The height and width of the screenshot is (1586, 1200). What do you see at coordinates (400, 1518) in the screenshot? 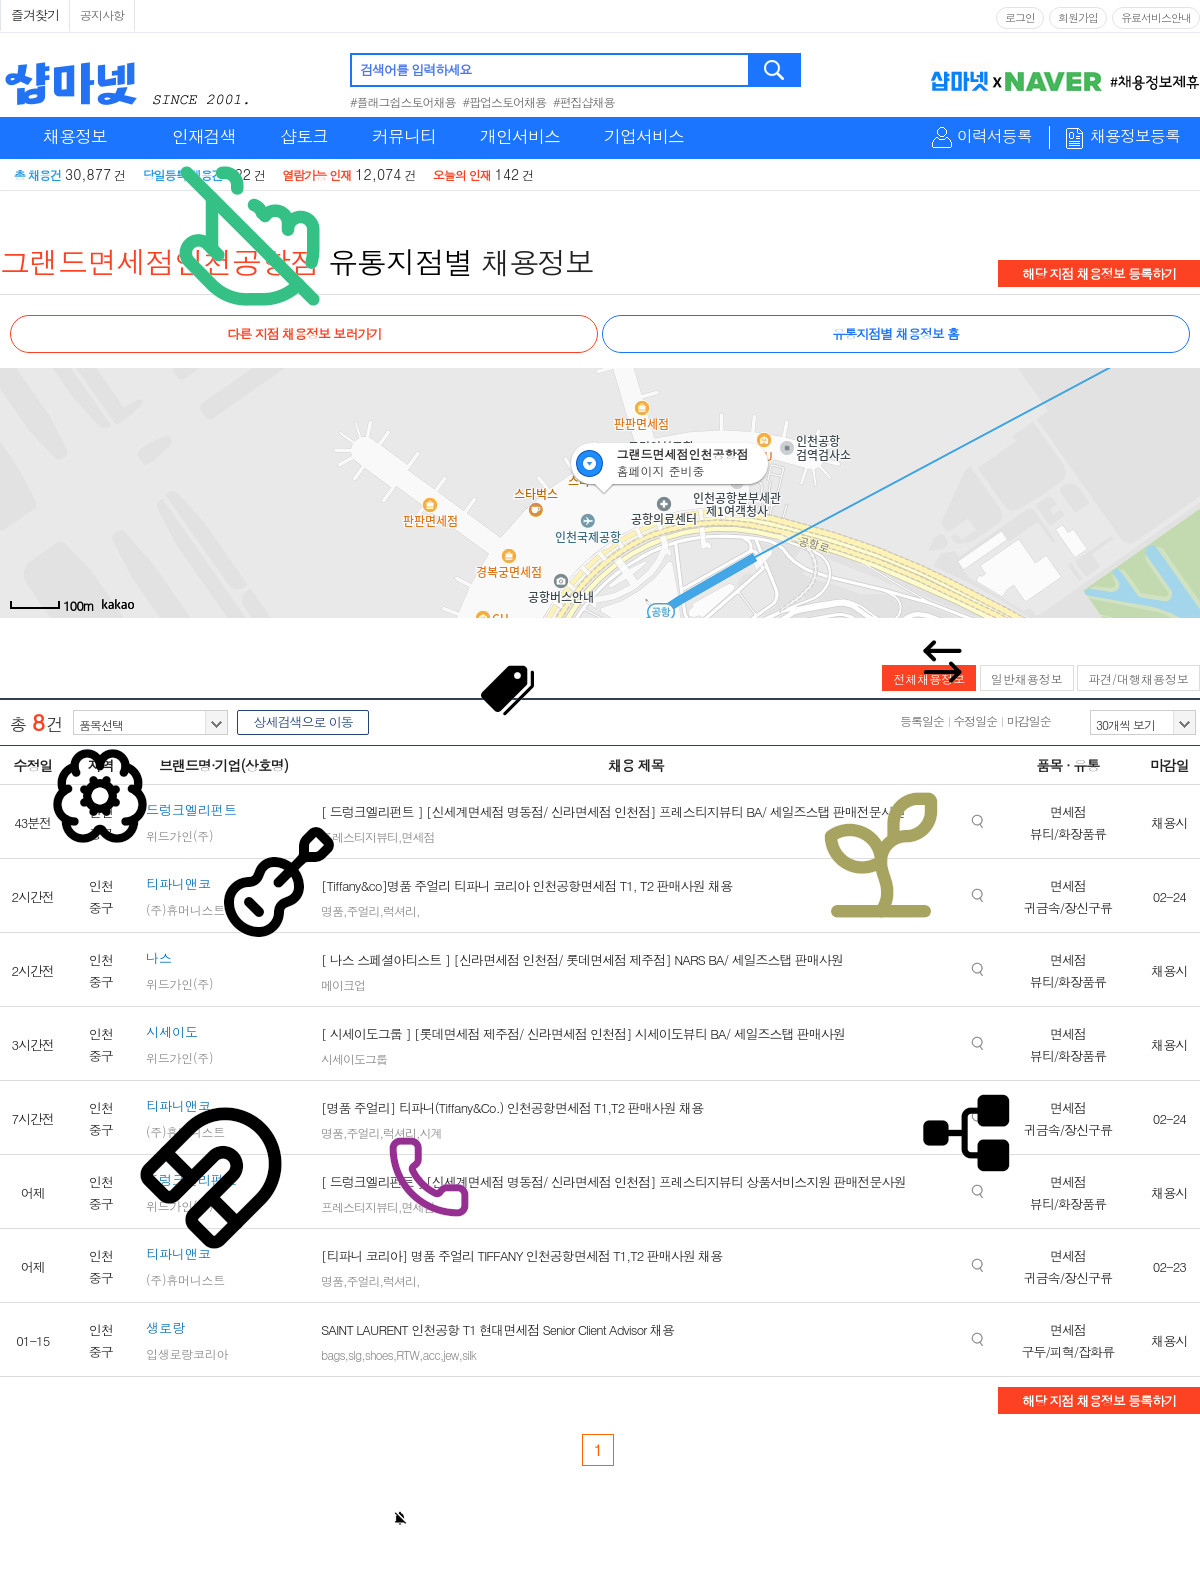
I see `mute notifications` at bounding box center [400, 1518].